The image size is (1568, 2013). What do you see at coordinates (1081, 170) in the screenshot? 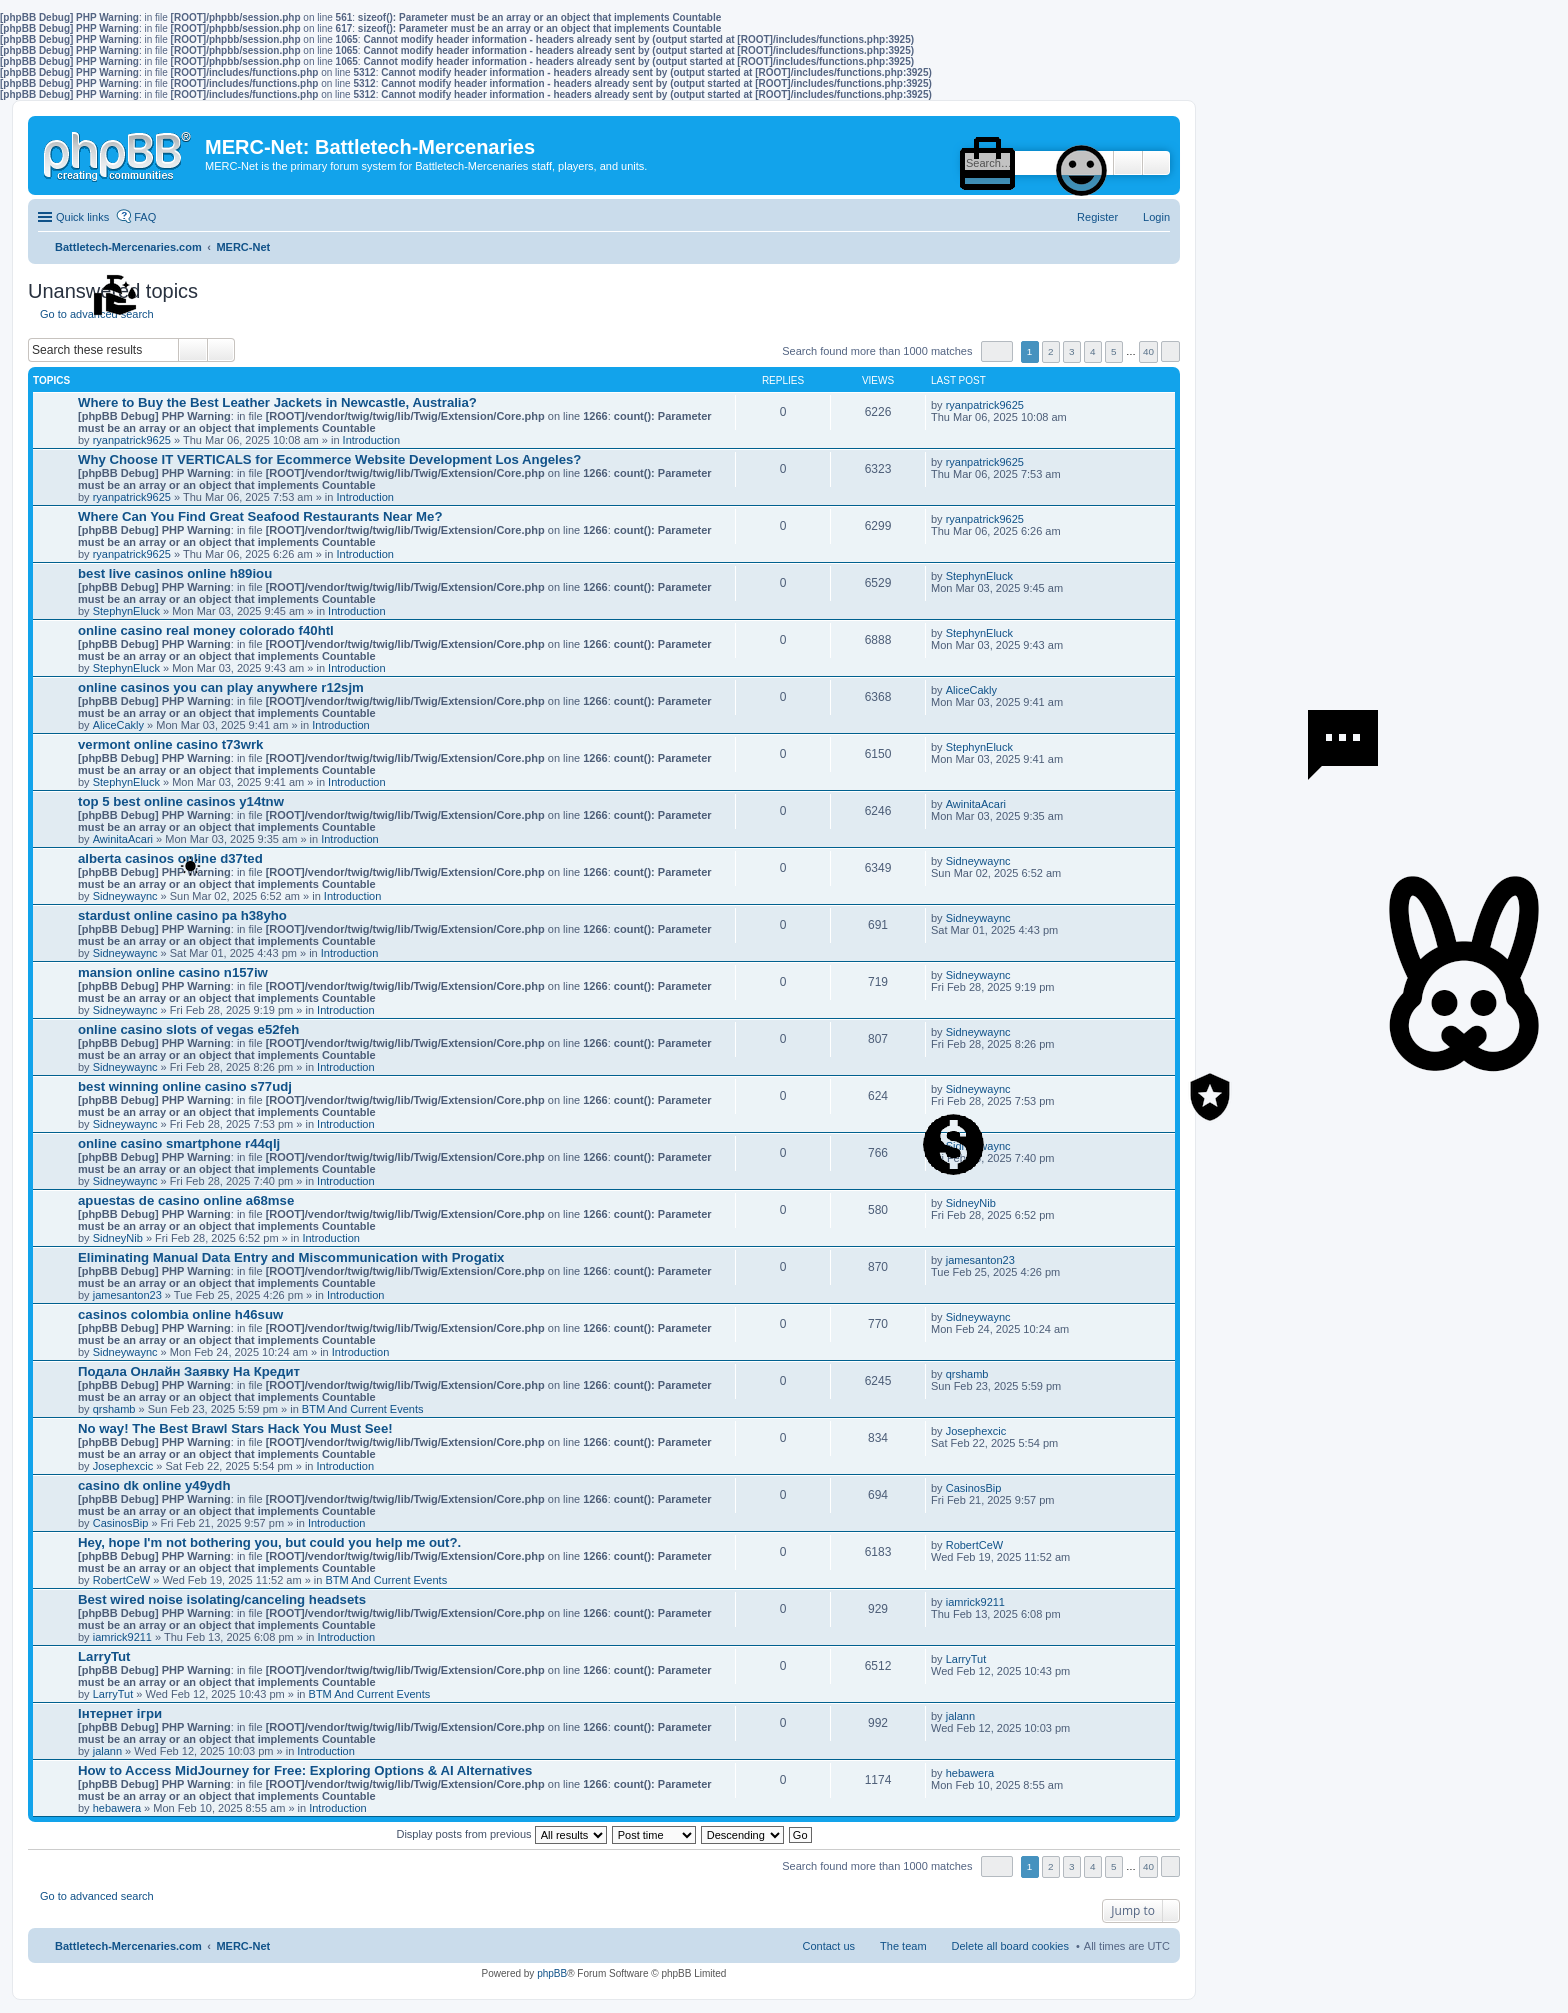
I see `insert an emoji or emoticon` at bounding box center [1081, 170].